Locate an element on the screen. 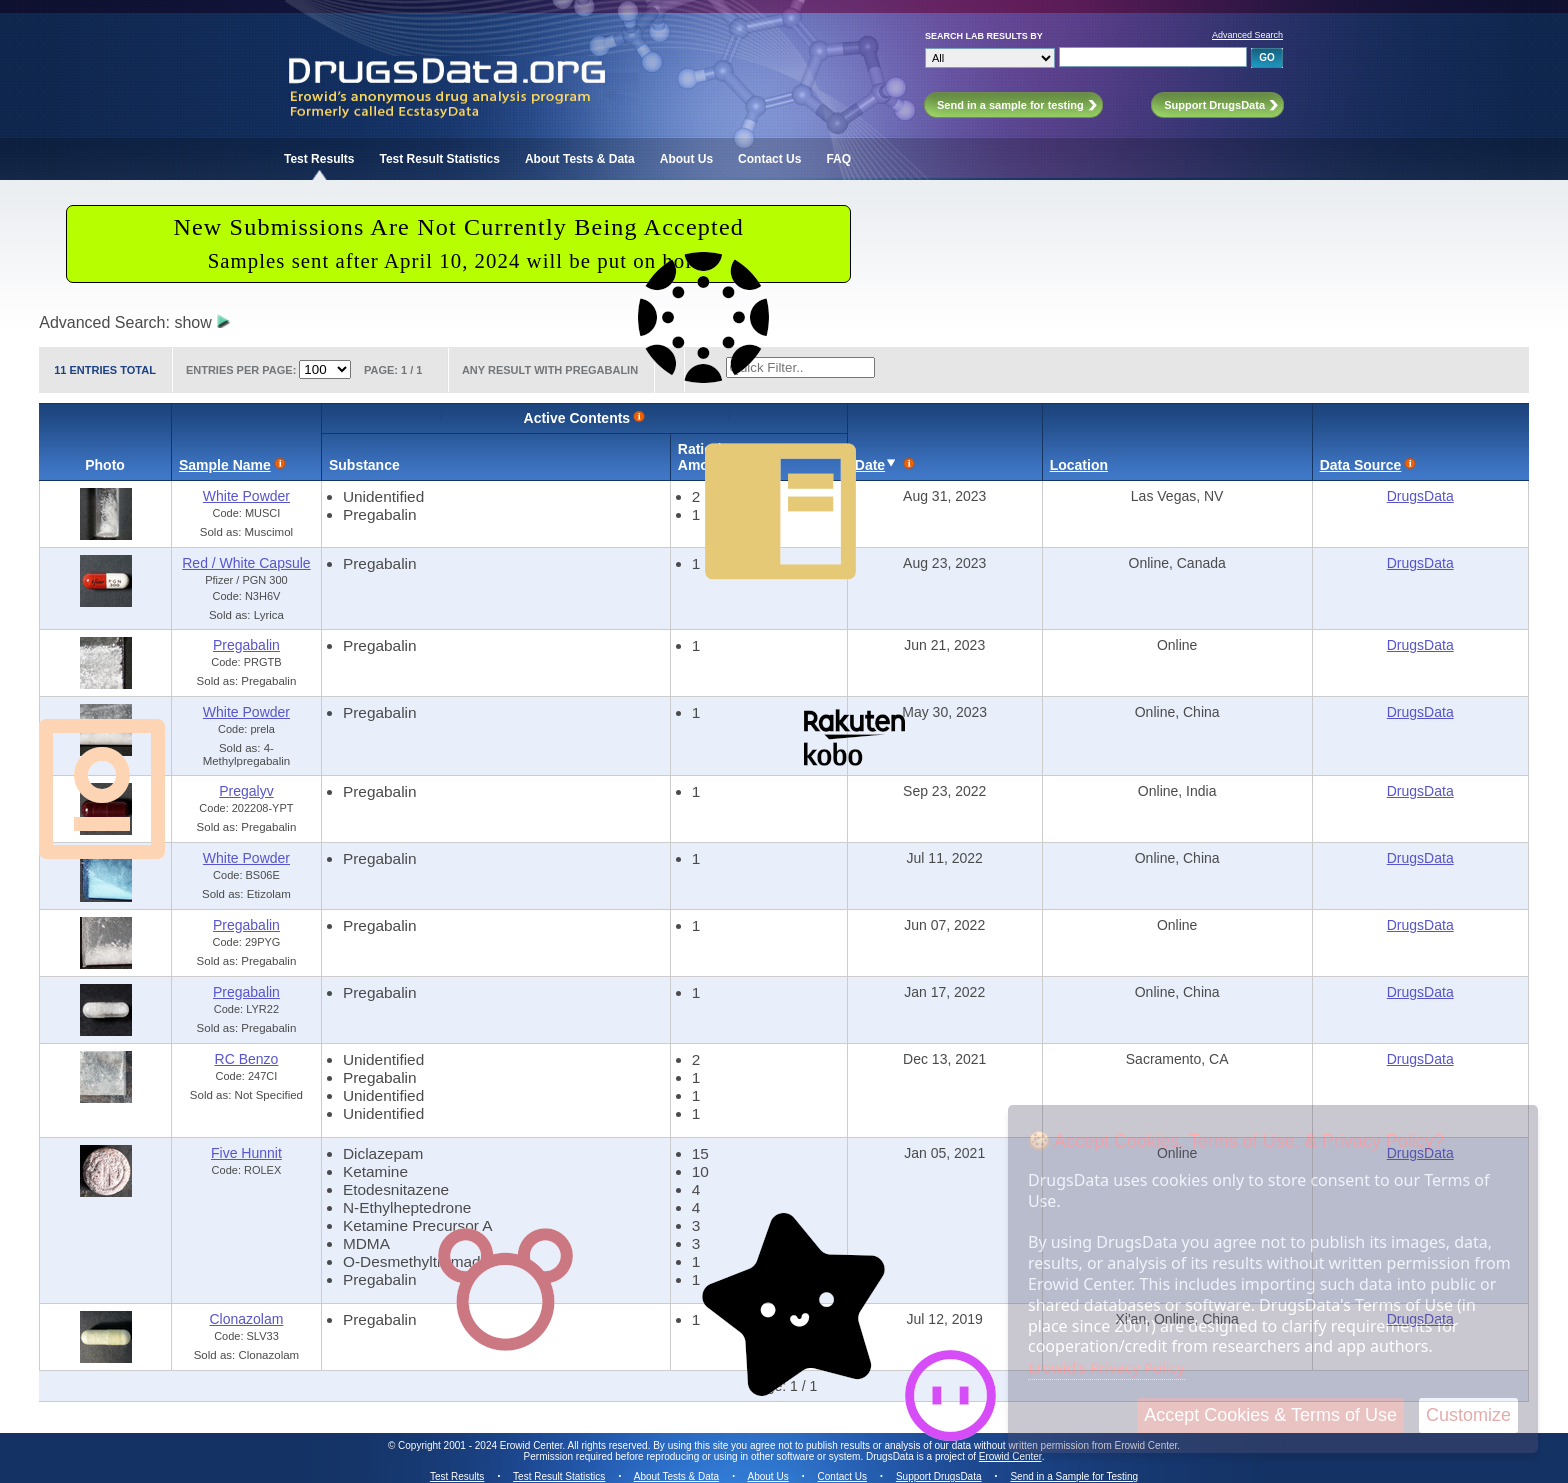 This screenshot has height=1483, width=1568. access Disney account or profile is located at coordinates (505, 1289).